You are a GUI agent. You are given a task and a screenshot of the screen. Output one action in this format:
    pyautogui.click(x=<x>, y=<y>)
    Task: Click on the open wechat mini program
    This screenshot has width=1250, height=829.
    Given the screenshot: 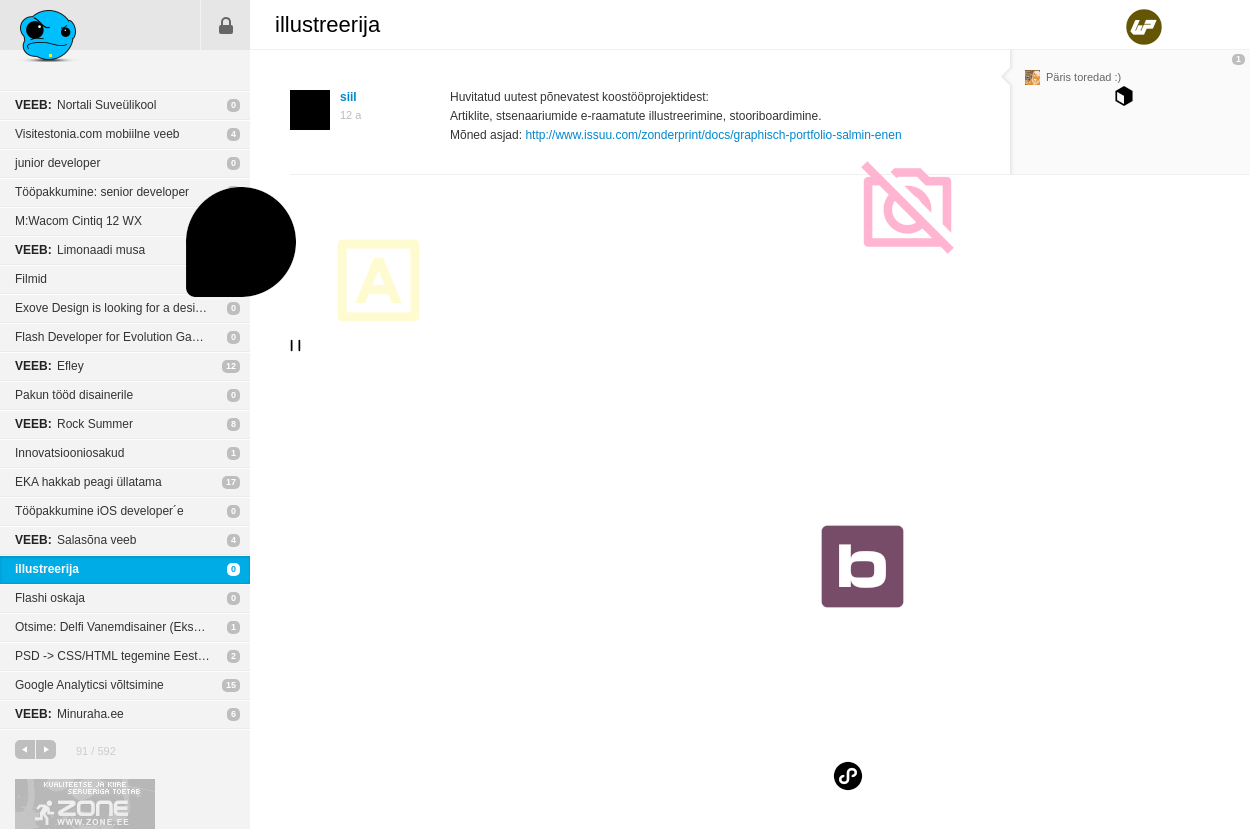 What is the action you would take?
    pyautogui.click(x=848, y=776)
    